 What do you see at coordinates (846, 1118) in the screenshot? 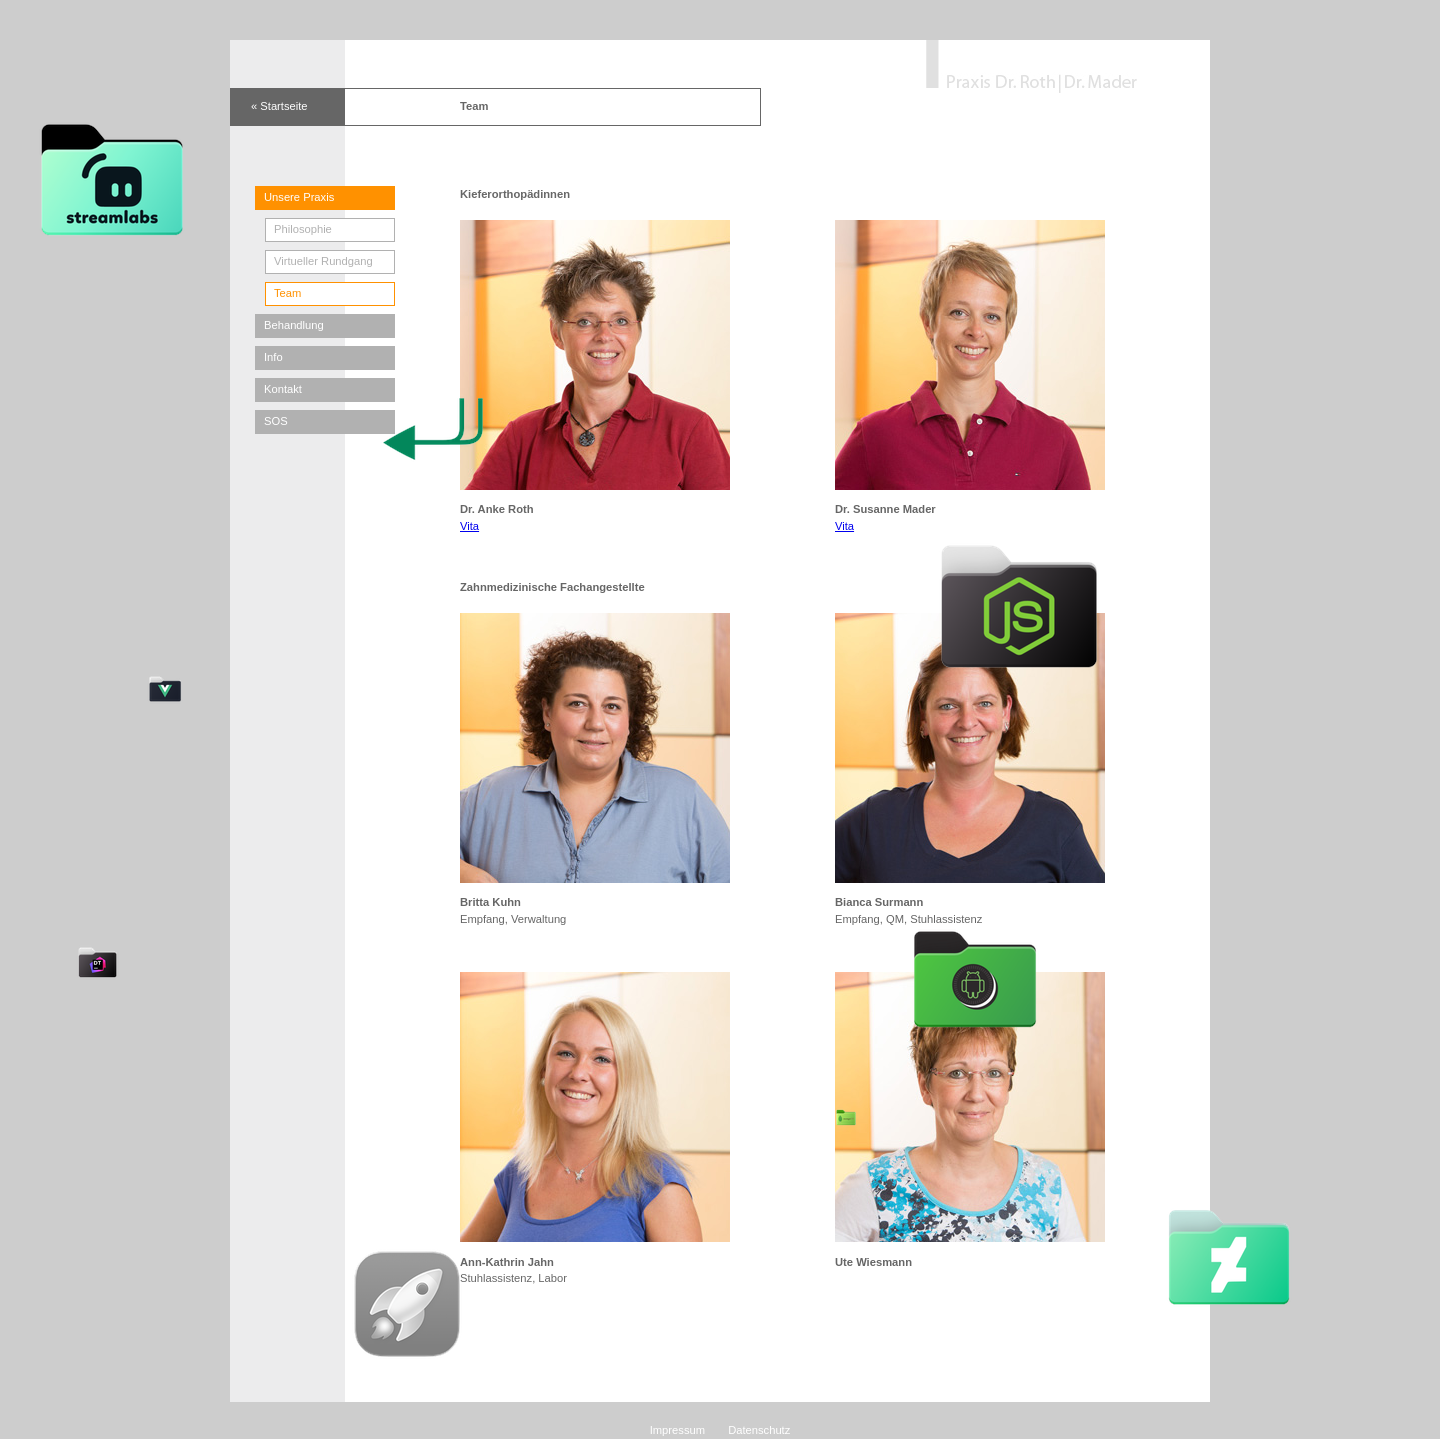
I see `open folder containing MongoDB database files` at bounding box center [846, 1118].